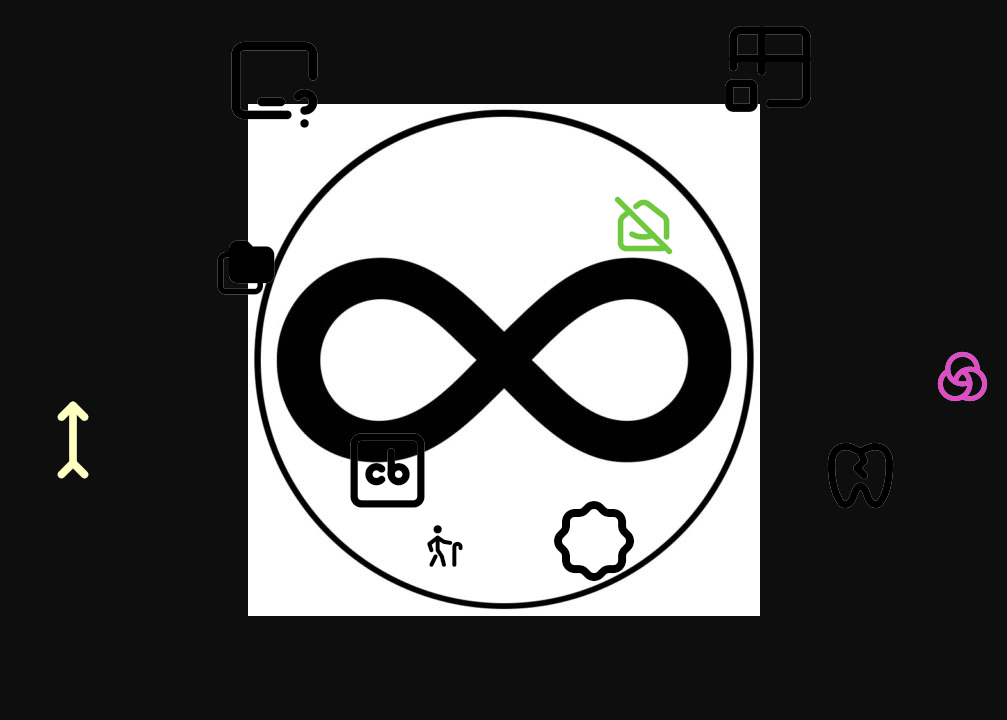 The width and height of the screenshot is (1007, 720). Describe the element at coordinates (446, 546) in the screenshot. I see `indicates senior or elderly user category` at that location.